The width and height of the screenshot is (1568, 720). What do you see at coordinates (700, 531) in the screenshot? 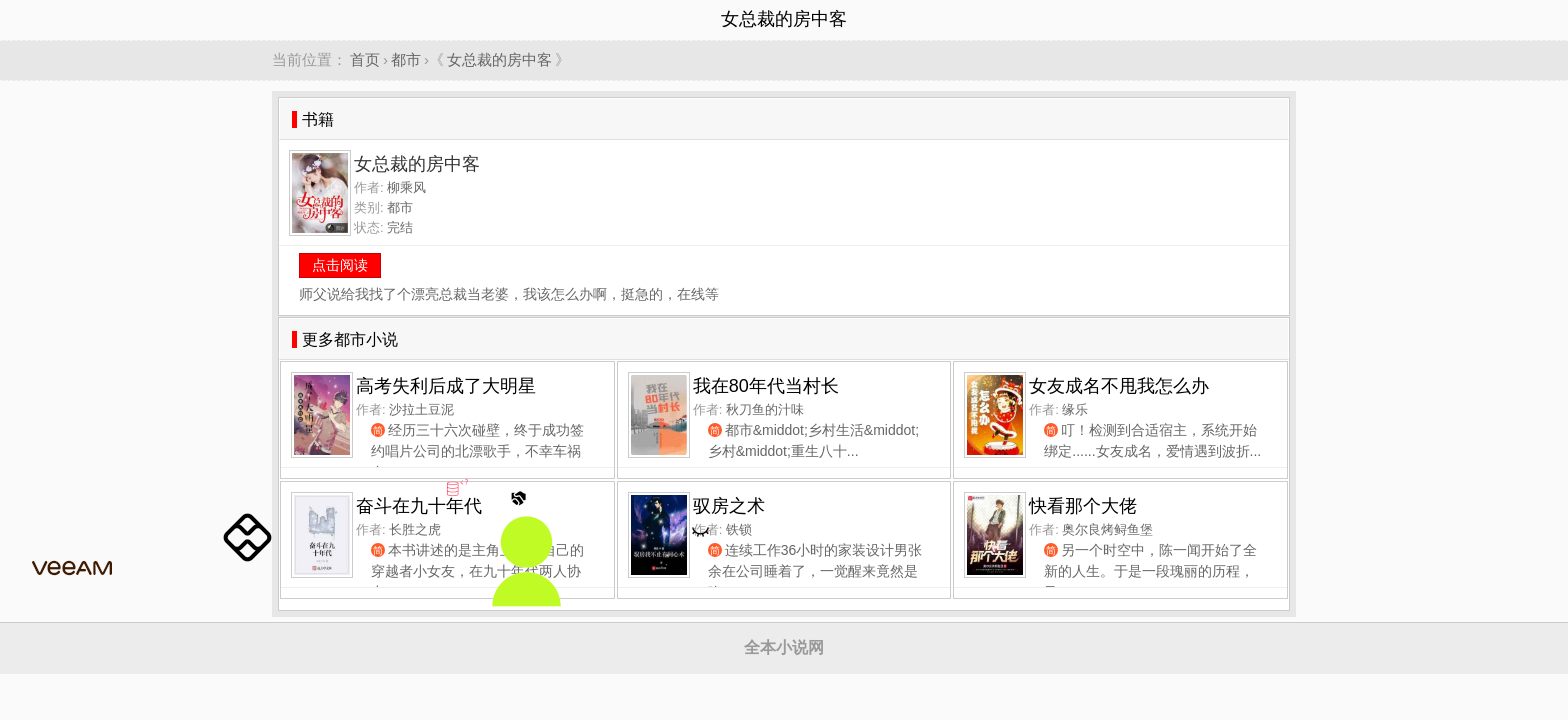
I see `hide password or sensitive content` at bounding box center [700, 531].